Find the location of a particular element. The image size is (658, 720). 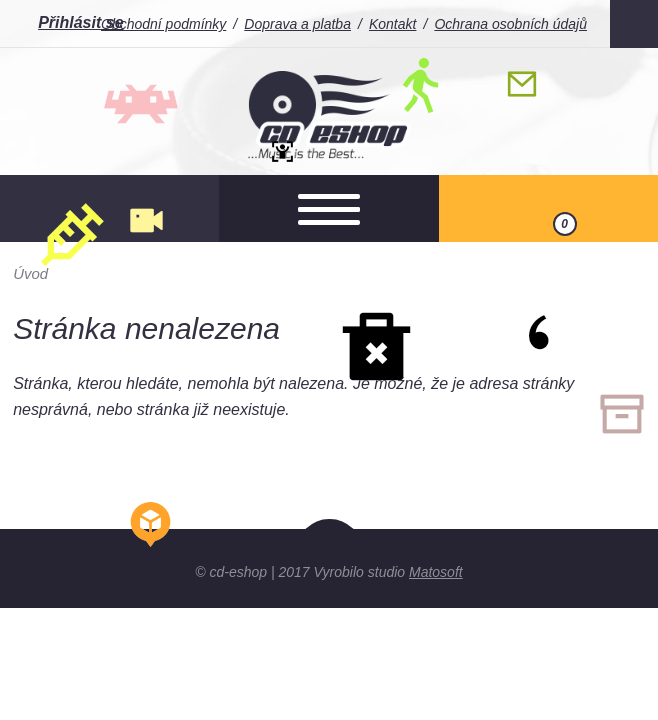

access vaccination or immunization records is located at coordinates (73, 234).